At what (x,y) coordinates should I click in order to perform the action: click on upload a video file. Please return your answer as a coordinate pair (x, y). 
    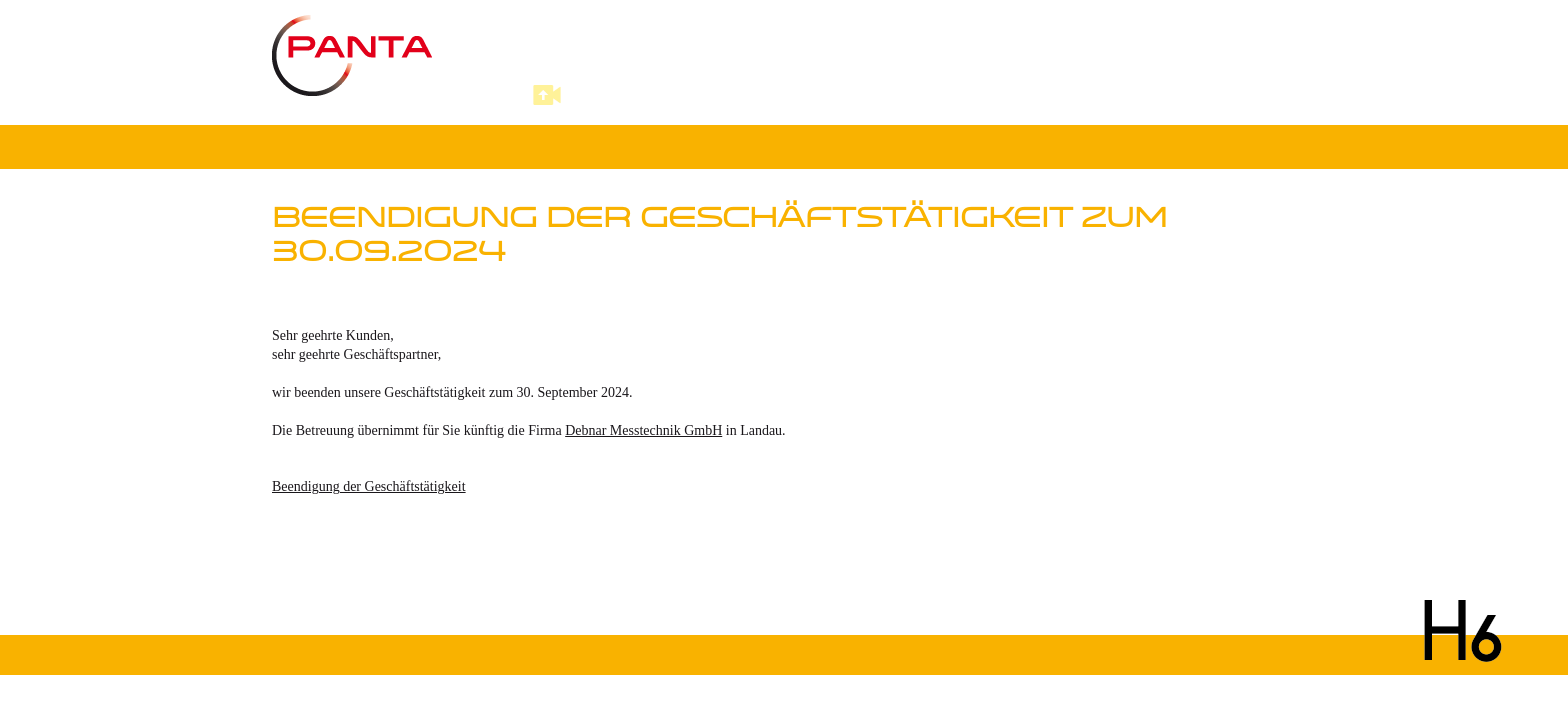
    Looking at the image, I should click on (547, 95).